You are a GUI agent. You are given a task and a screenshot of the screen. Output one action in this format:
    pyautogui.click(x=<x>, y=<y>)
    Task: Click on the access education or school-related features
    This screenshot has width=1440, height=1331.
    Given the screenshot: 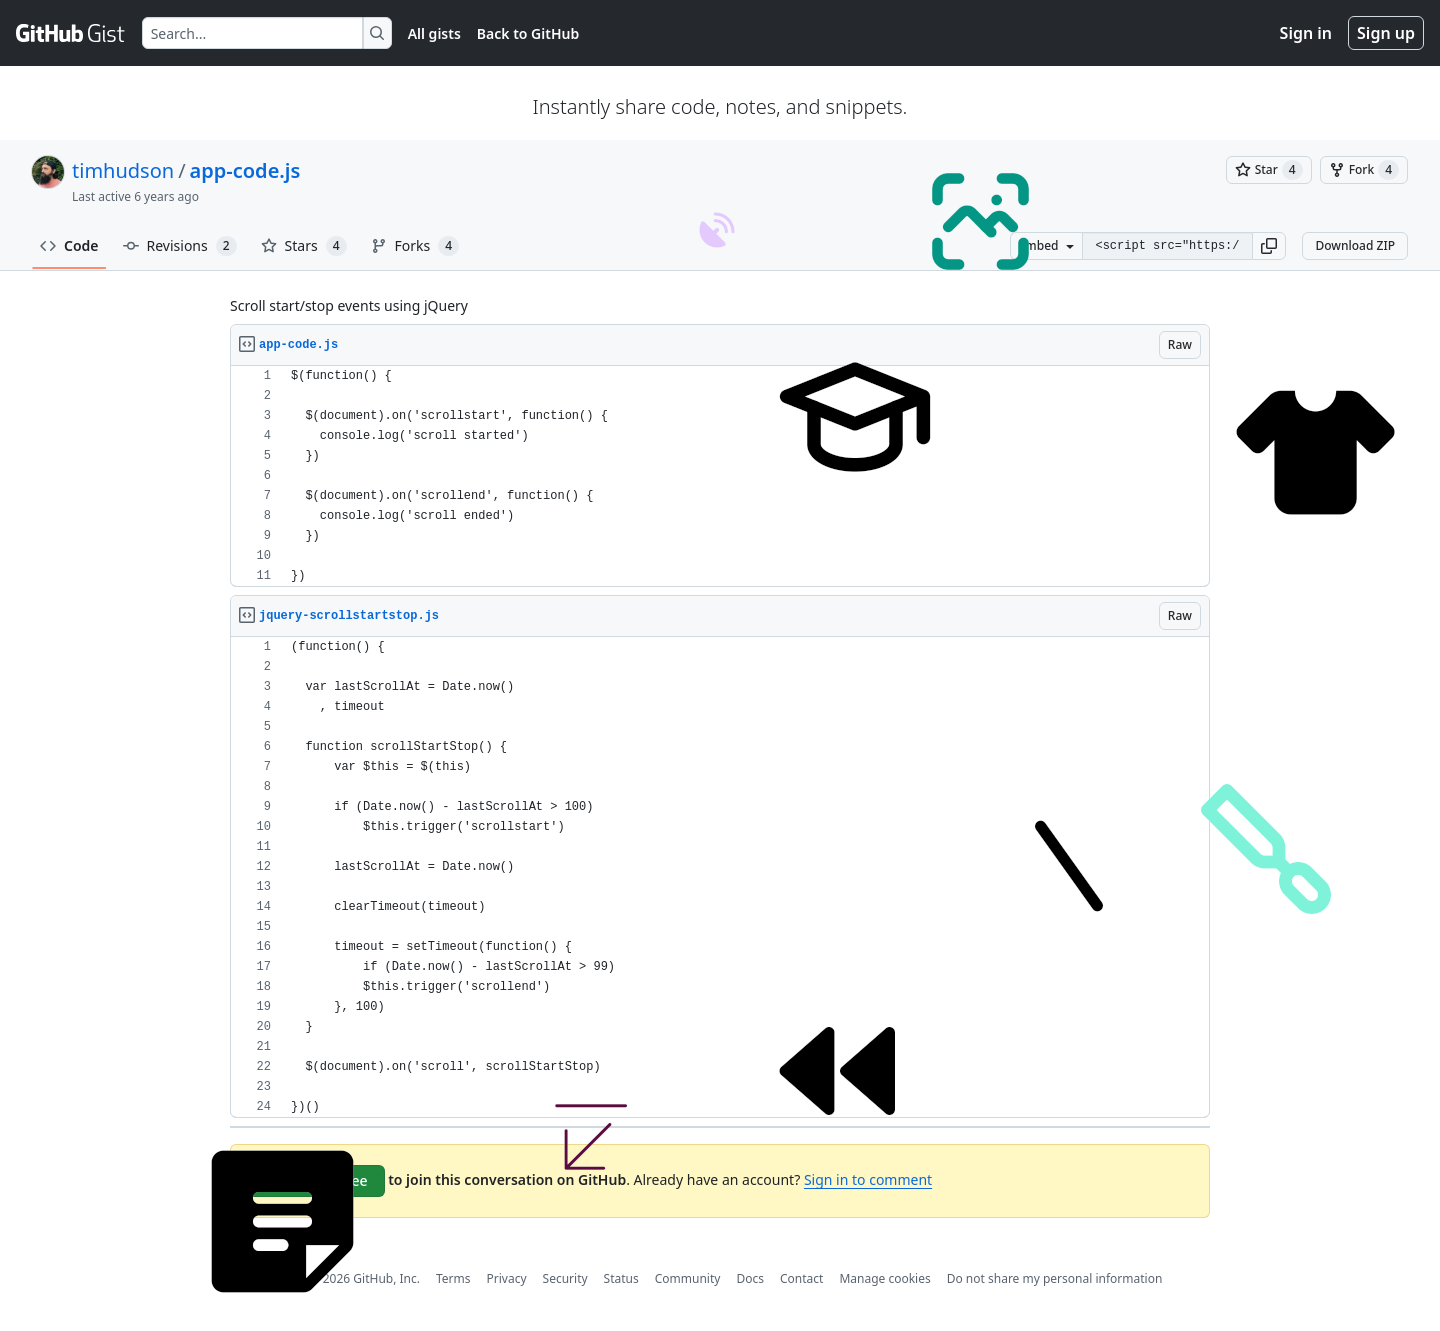 What is the action you would take?
    pyautogui.click(x=855, y=417)
    